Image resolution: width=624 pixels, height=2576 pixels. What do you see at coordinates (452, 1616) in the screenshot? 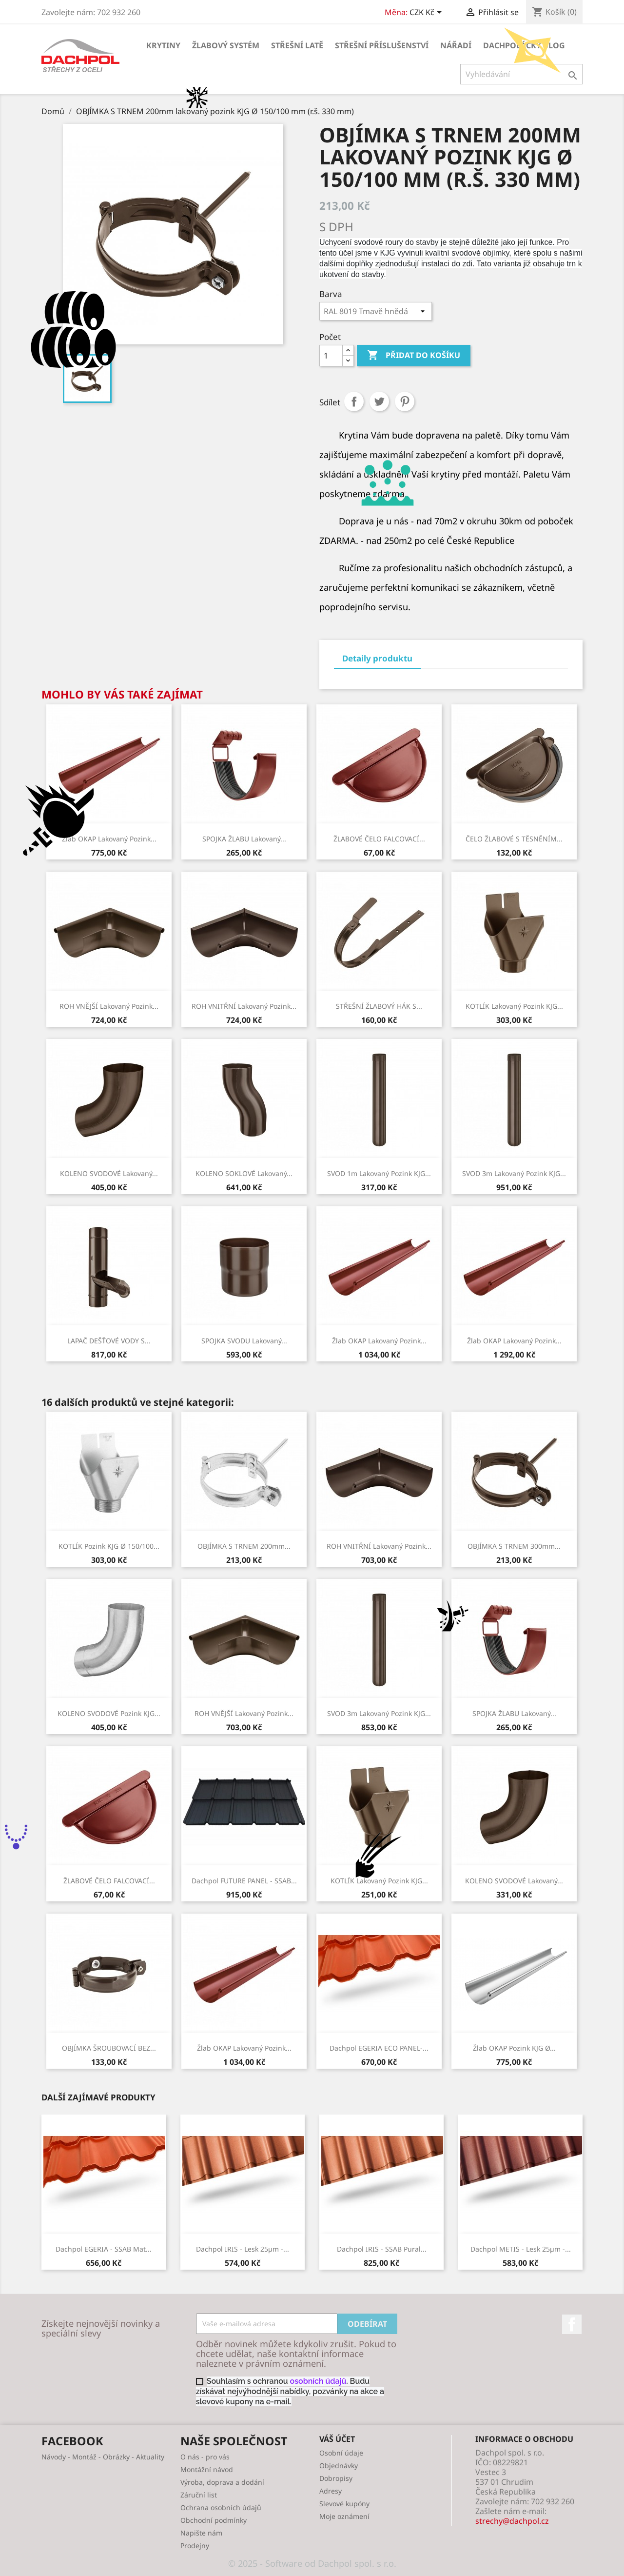
I see `indicates a broken or damaged weapon` at bounding box center [452, 1616].